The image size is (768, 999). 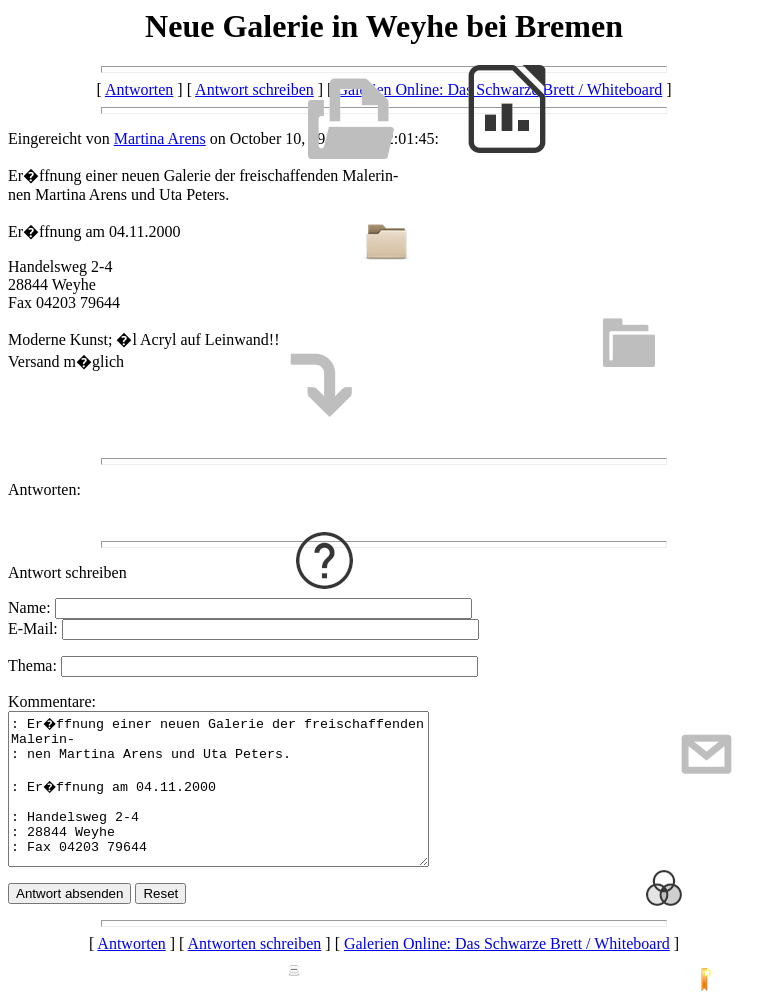 I want to click on access desktop folder, so click(x=629, y=341).